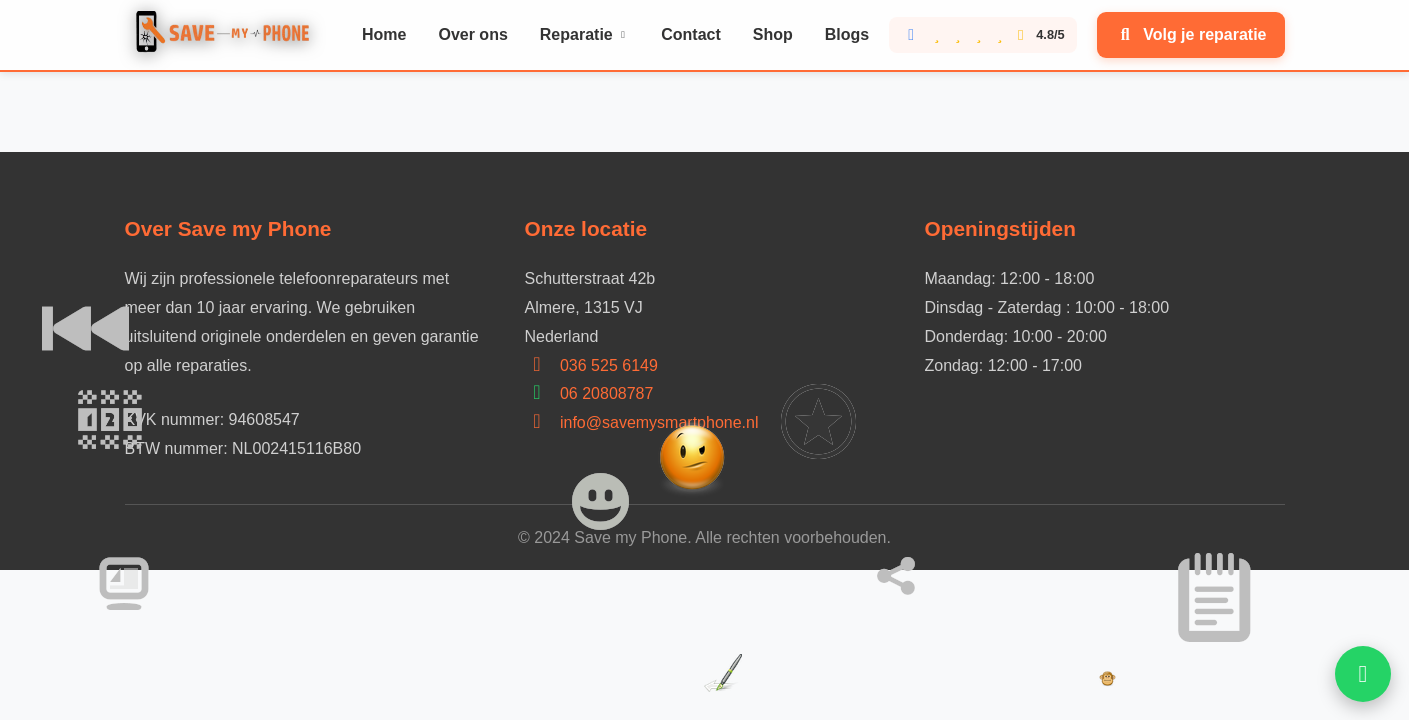  What do you see at coordinates (124, 582) in the screenshot?
I see `change your desktop wallpaper` at bounding box center [124, 582].